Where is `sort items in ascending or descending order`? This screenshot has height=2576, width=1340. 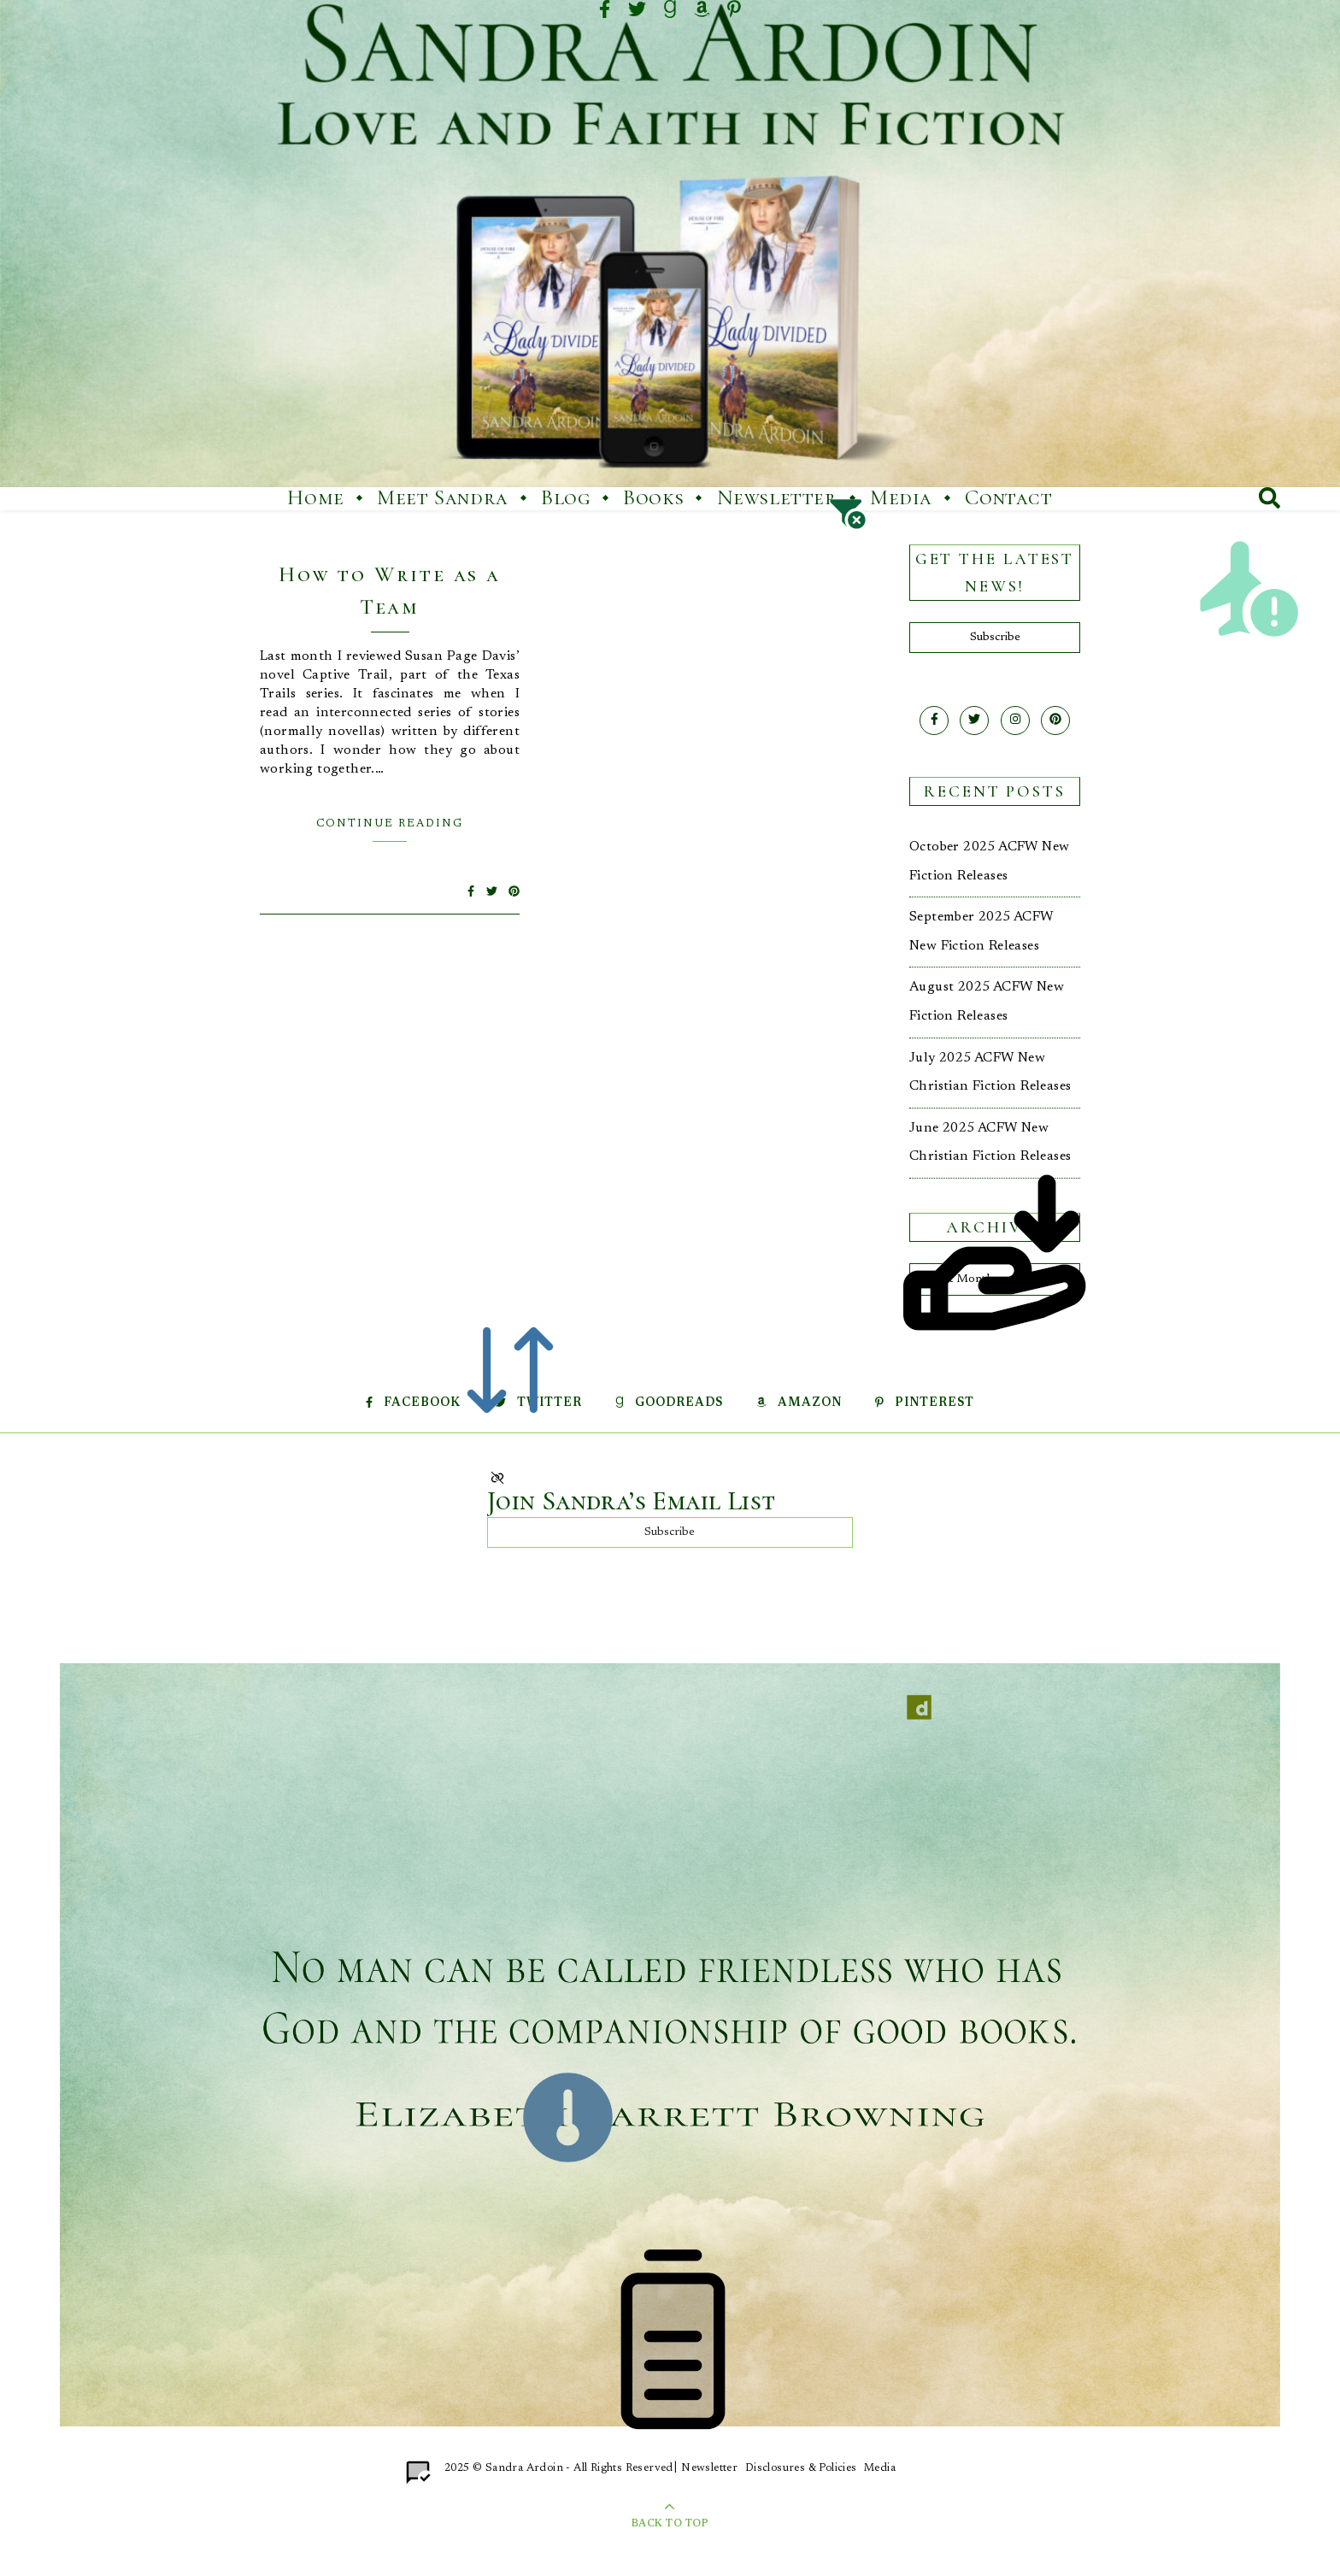 sort items in ascending or descending order is located at coordinates (510, 1370).